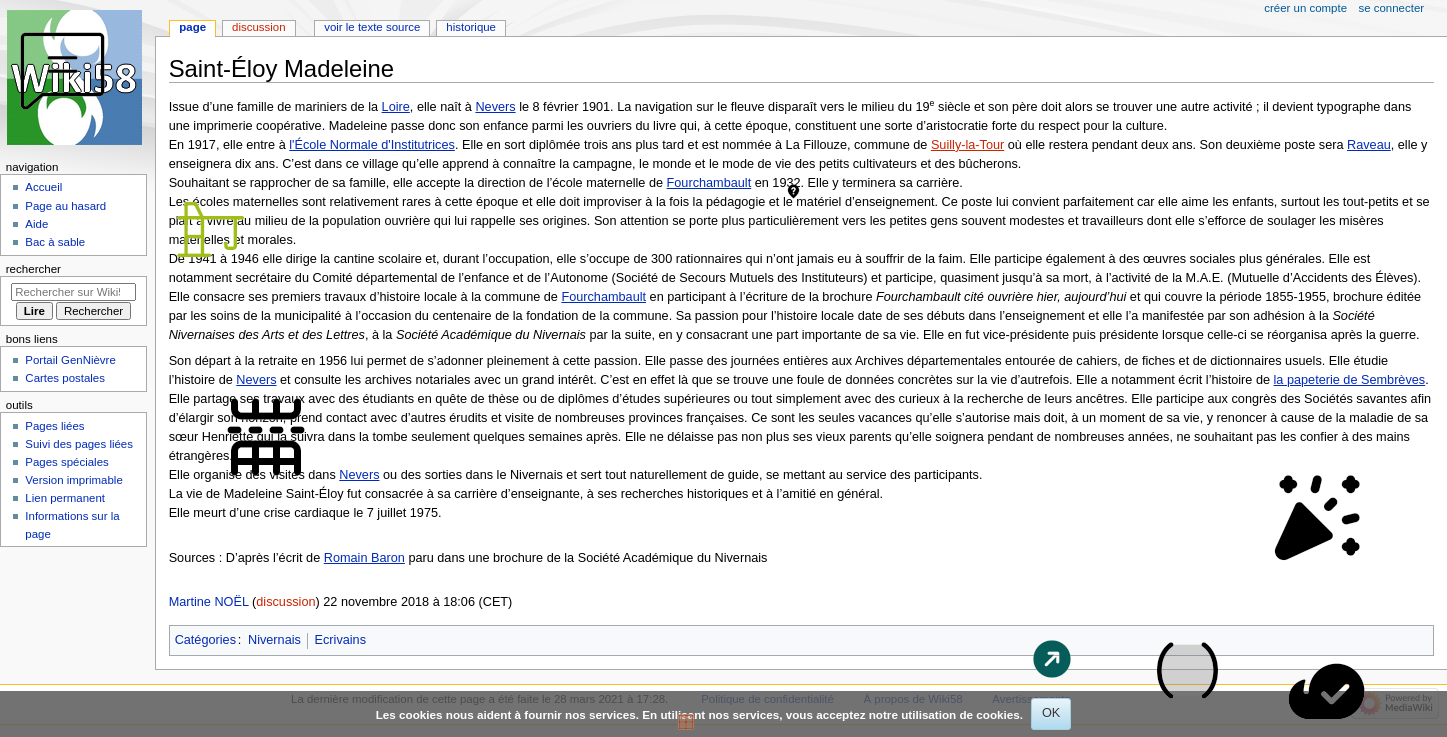 Image resolution: width=1447 pixels, height=737 pixels. I want to click on view items in grid layout, so click(686, 722).